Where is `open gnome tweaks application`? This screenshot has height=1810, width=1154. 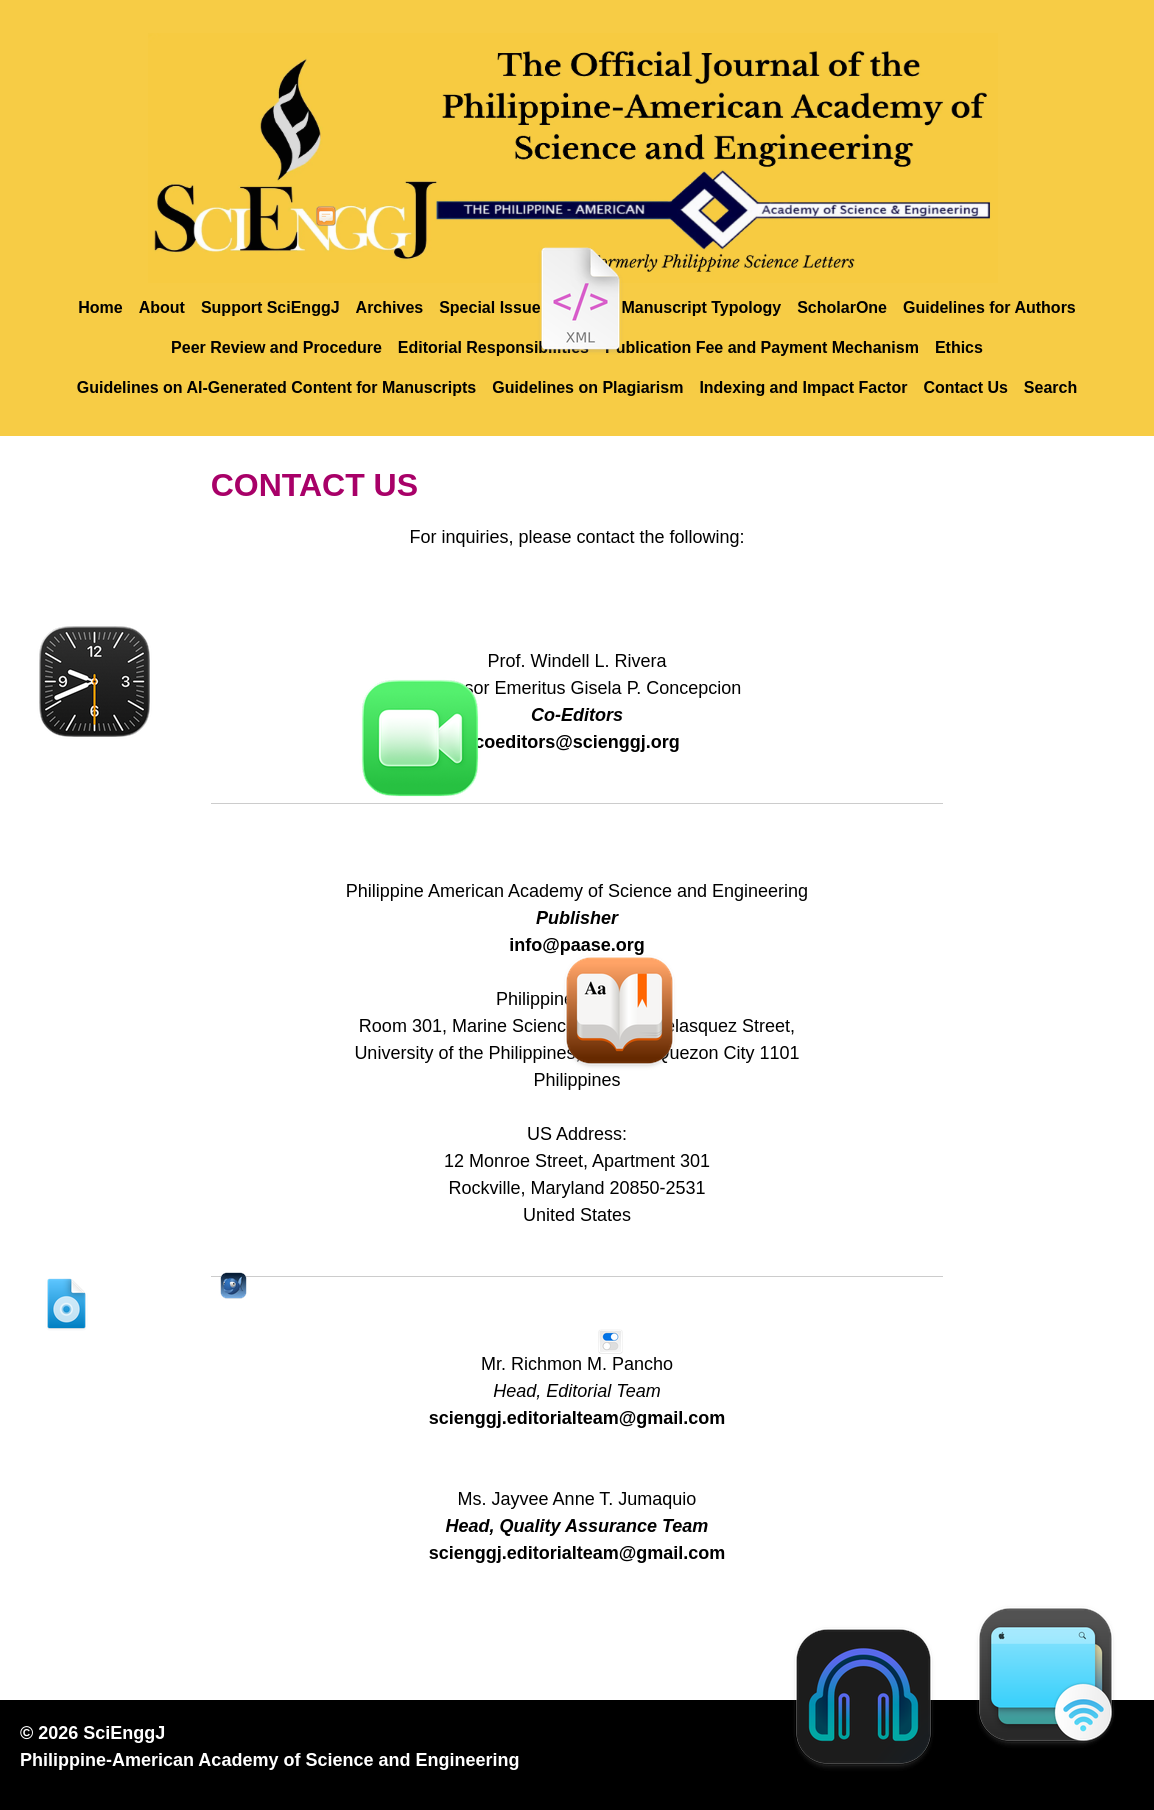 open gnome tweaks application is located at coordinates (610, 1341).